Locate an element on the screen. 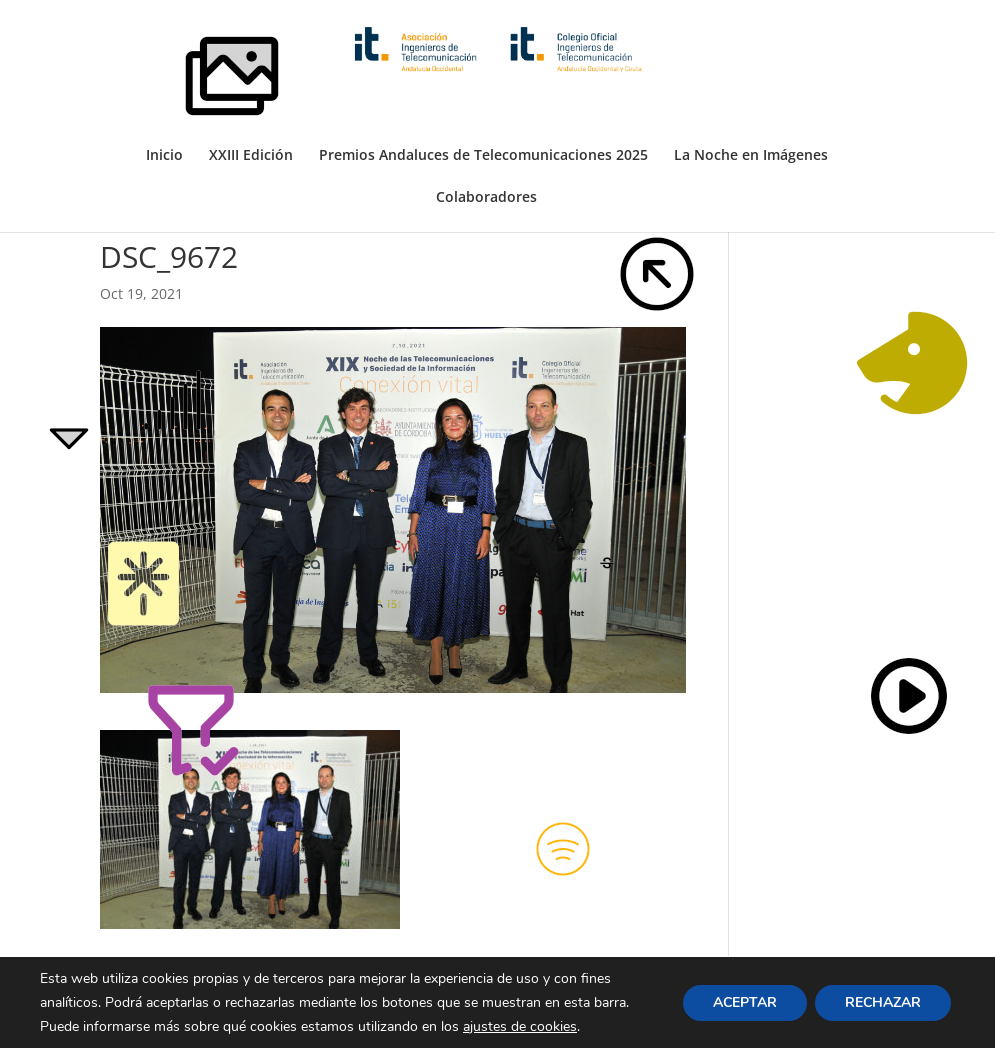  access equestrian or horse-related features is located at coordinates (916, 363).